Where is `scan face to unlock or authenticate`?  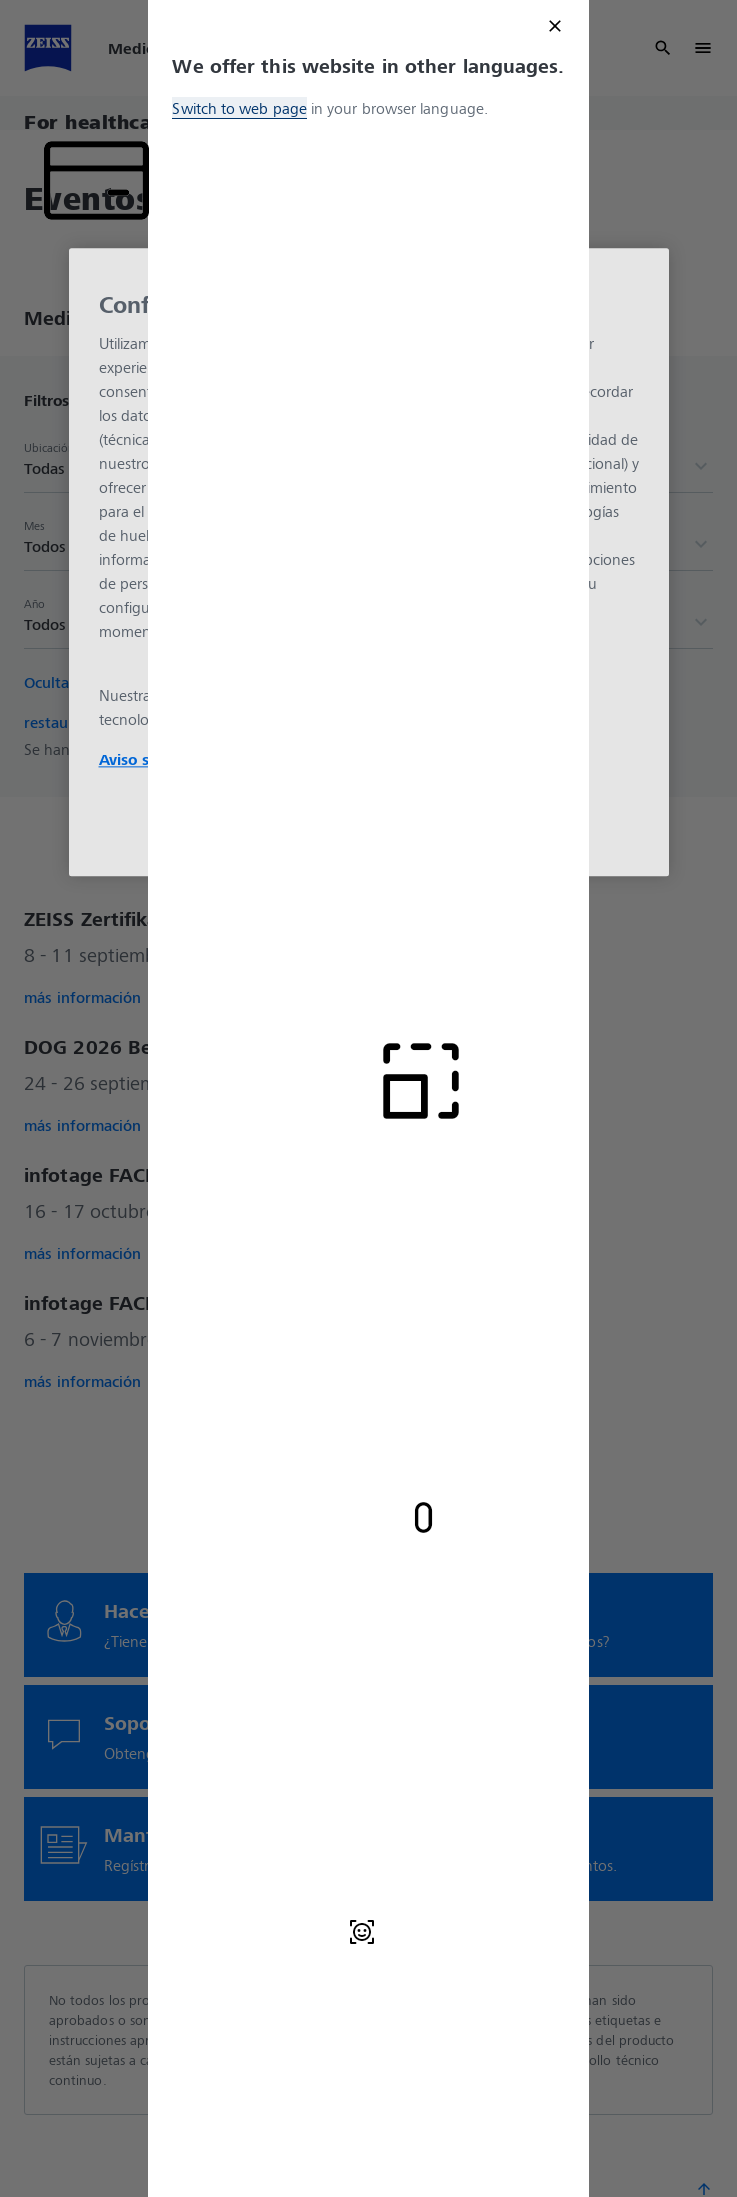 scan face to unlock or authenticate is located at coordinates (362, 1932).